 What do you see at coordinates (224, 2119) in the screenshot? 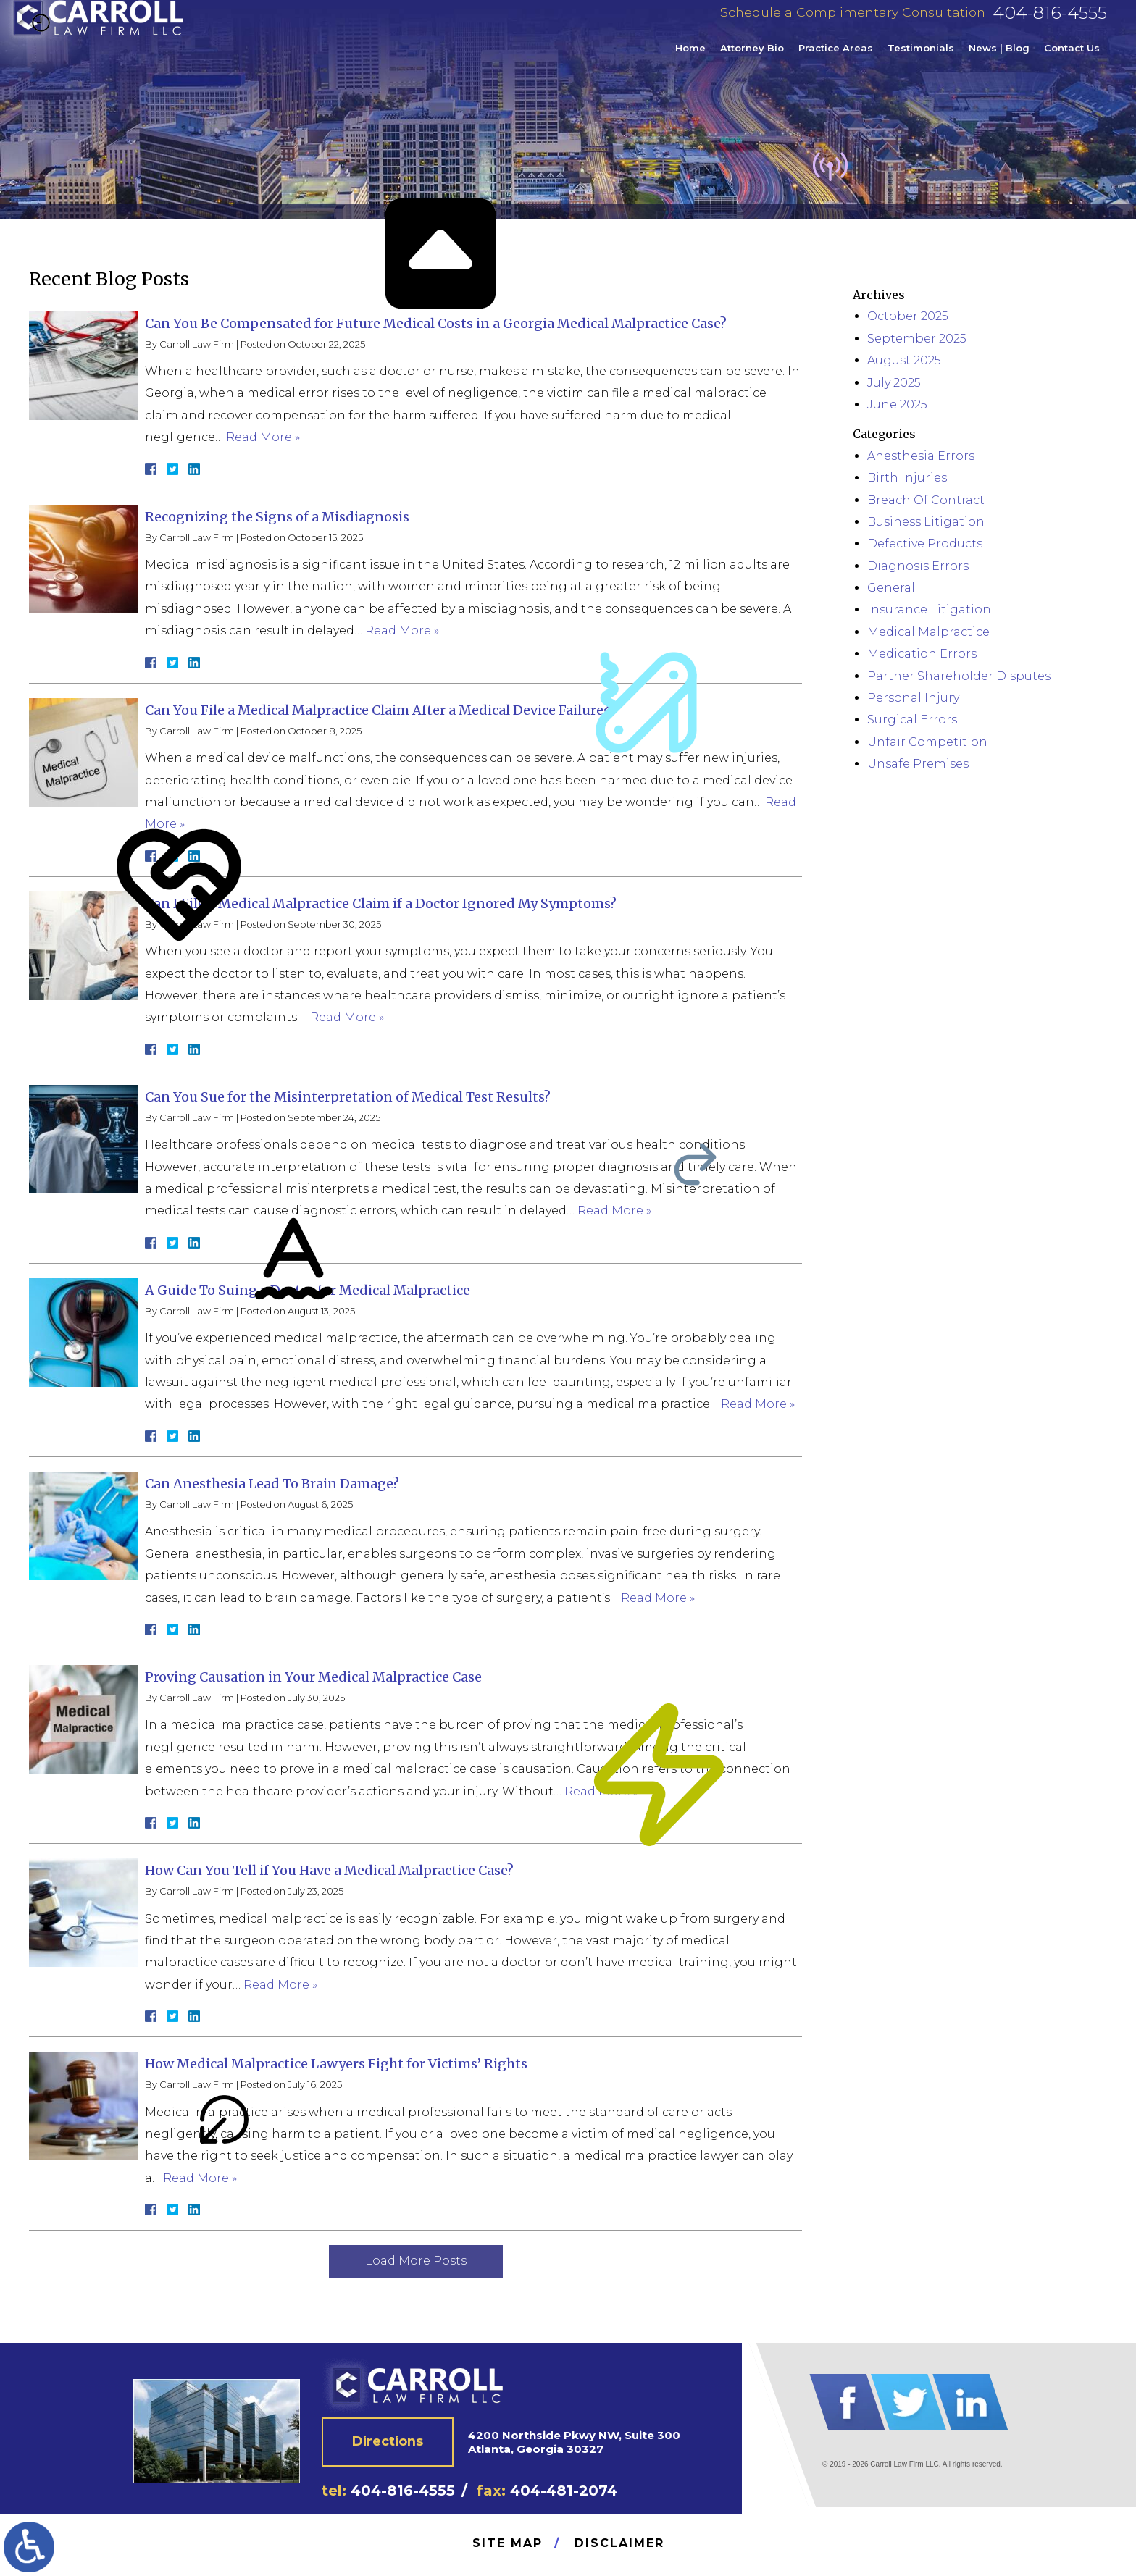
I see `export or download content to the bottom-left` at bounding box center [224, 2119].